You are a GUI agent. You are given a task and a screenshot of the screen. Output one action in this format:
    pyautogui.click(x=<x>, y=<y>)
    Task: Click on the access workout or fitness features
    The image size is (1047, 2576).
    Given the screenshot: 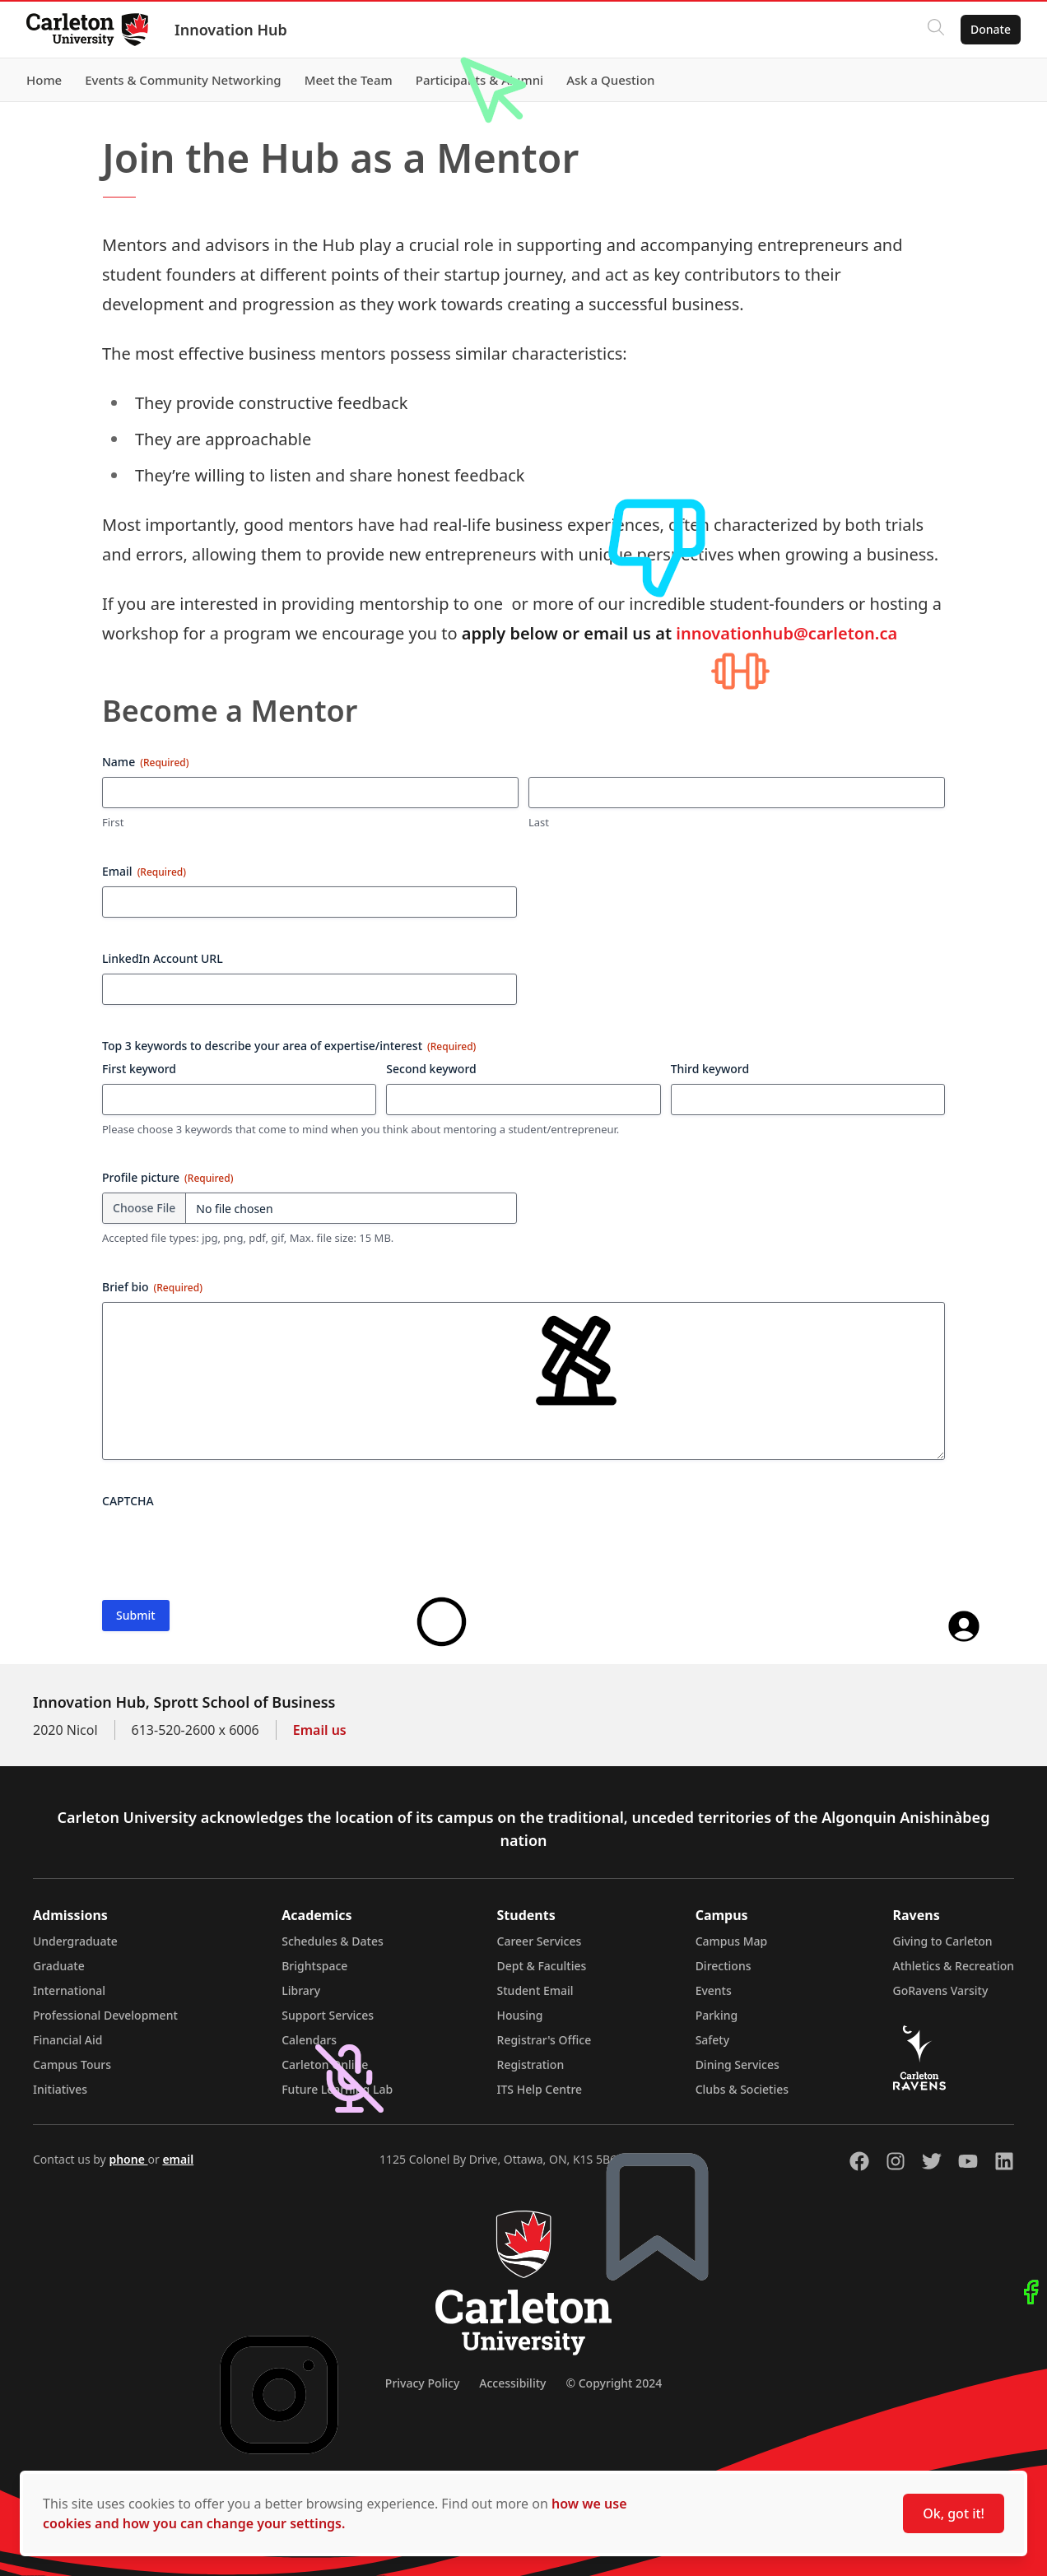 What is the action you would take?
    pyautogui.click(x=740, y=671)
    